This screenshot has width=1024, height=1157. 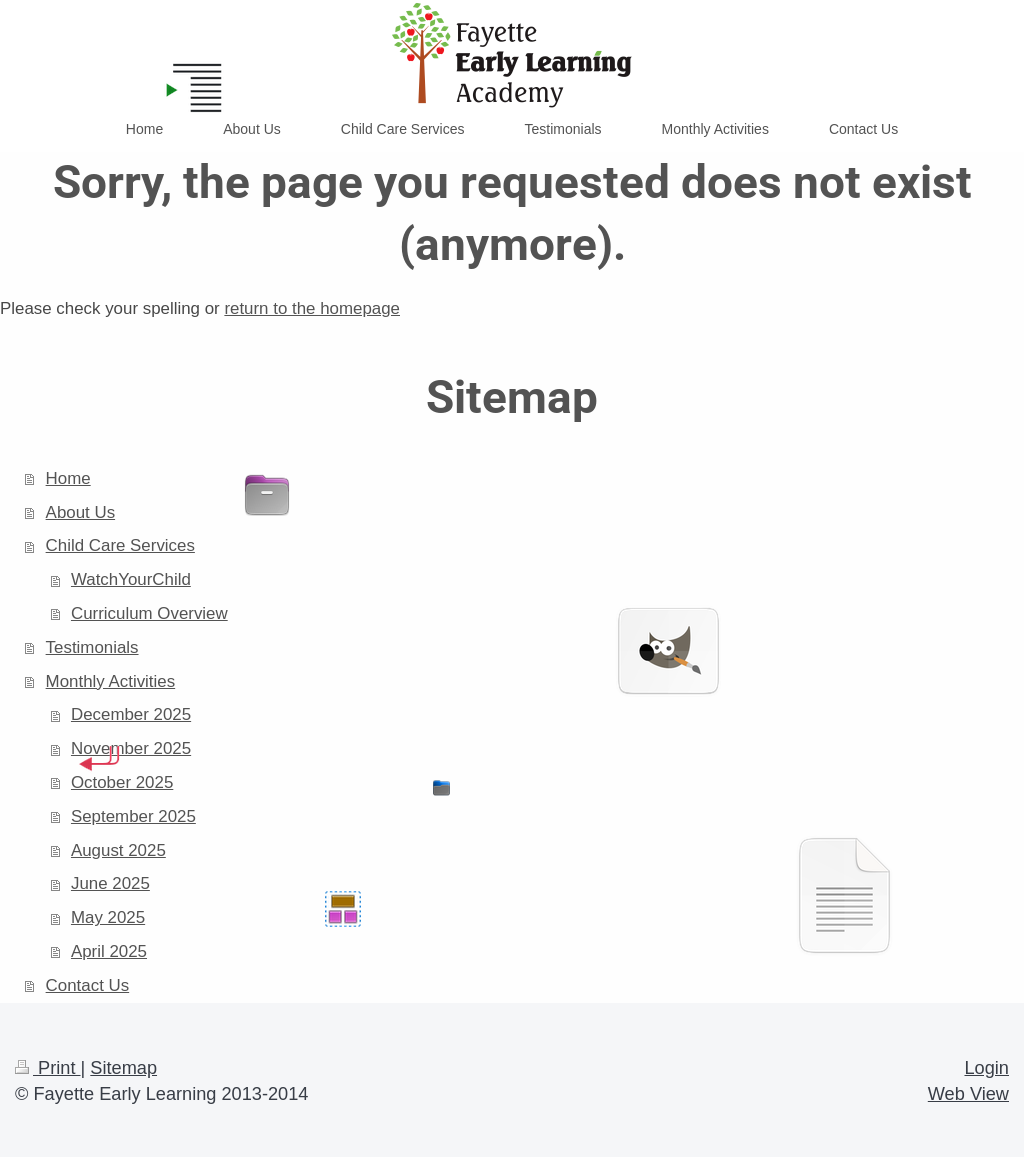 What do you see at coordinates (98, 755) in the screenshot?
I see `reply to all recipients of an email` at bounding box center [98, 755].